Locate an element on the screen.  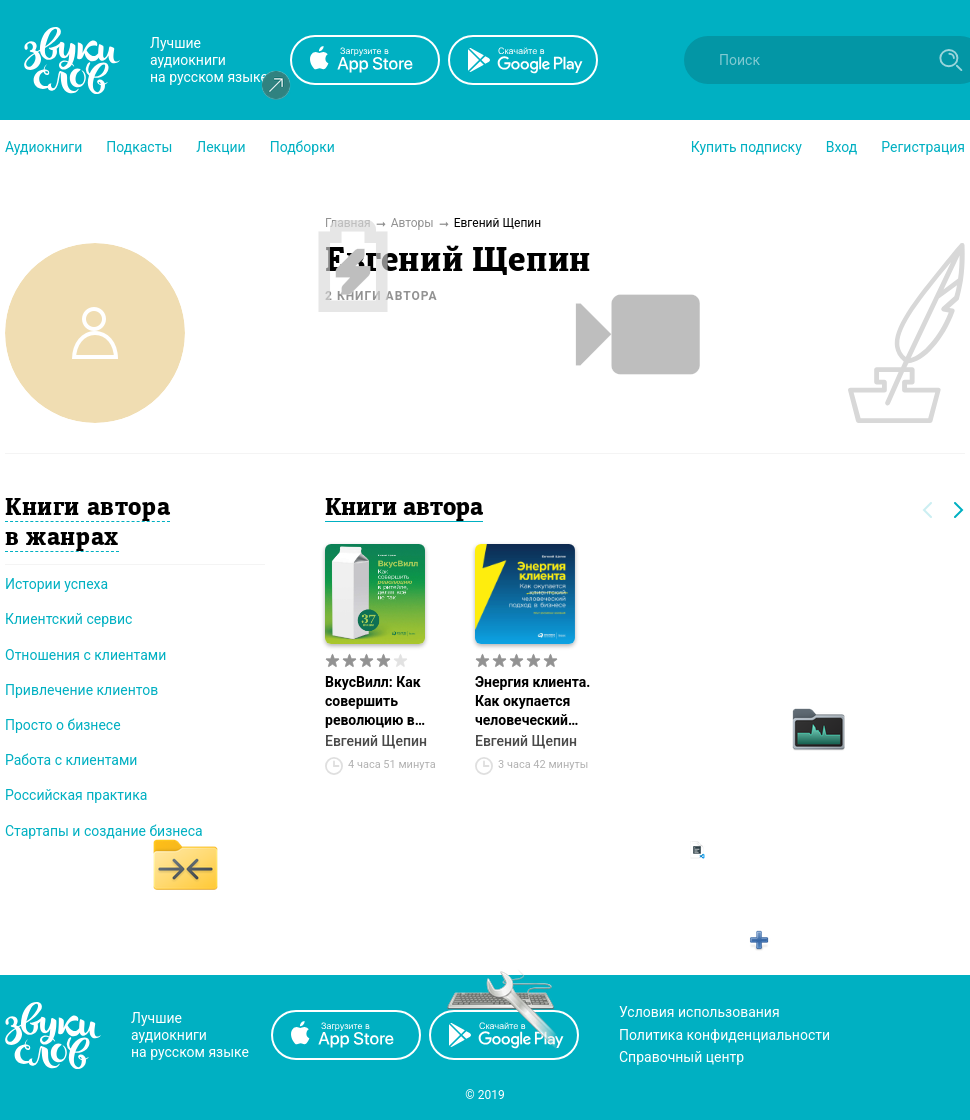
access keyboard settings and preferences is located at coordinates (500, 989).